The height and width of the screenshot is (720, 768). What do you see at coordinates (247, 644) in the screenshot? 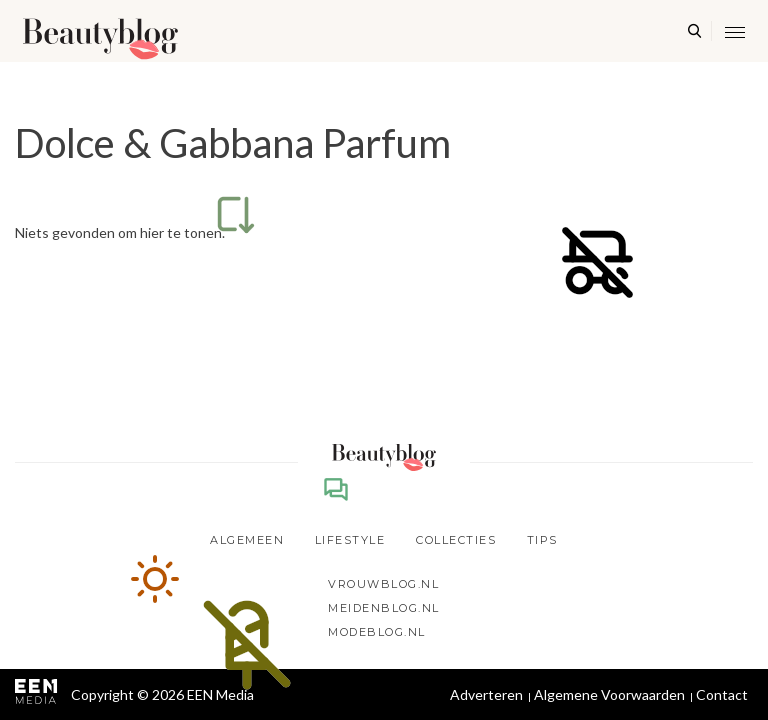
I see `ice cream unavailable or sold out` at bounding box center [247, 644].